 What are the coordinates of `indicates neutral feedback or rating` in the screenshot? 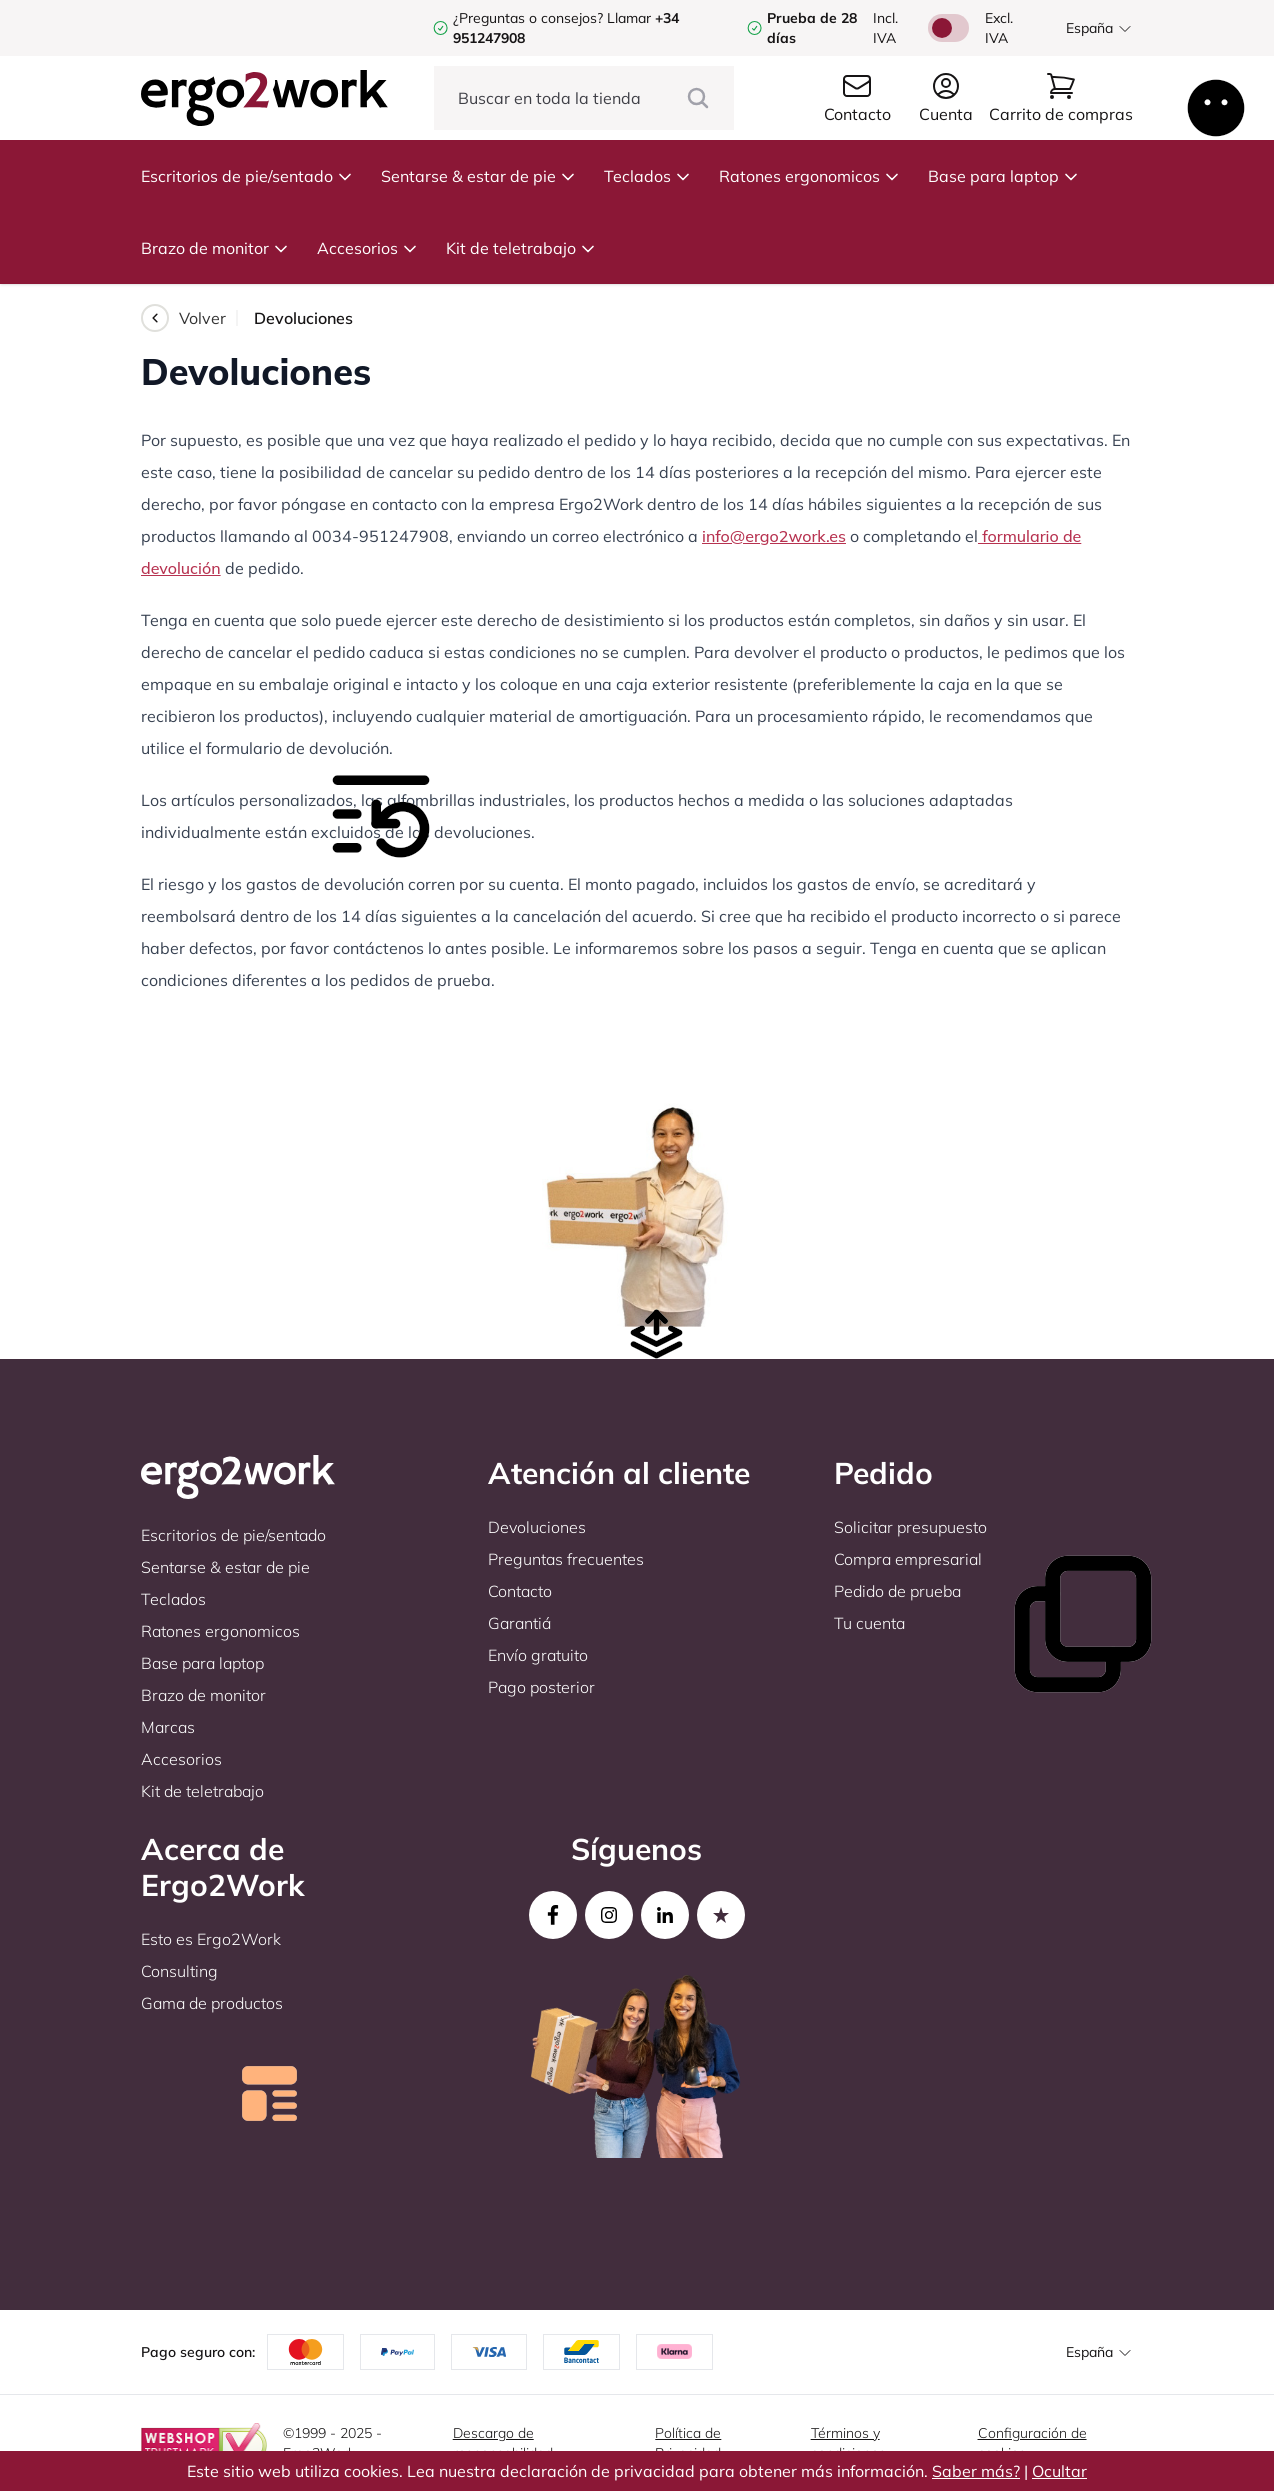 It's located at (1216, 108).